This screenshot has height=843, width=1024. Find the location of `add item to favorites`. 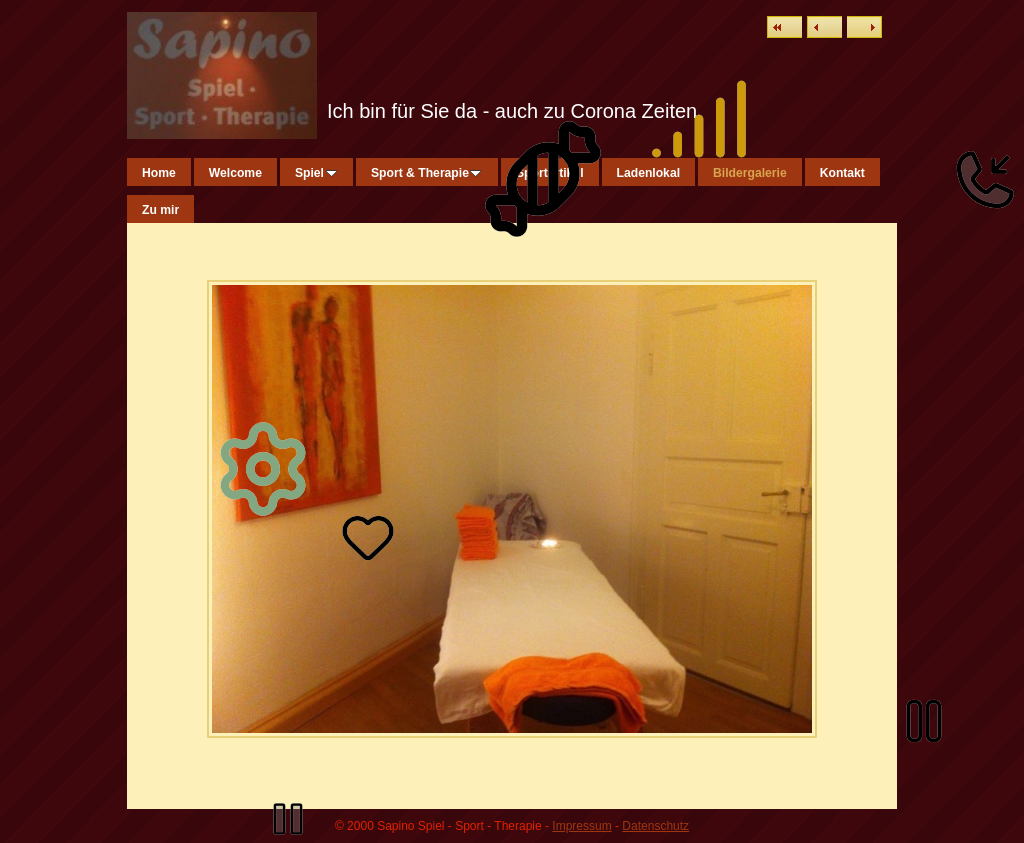

add item to favorites is located at coordinates (368, 537).